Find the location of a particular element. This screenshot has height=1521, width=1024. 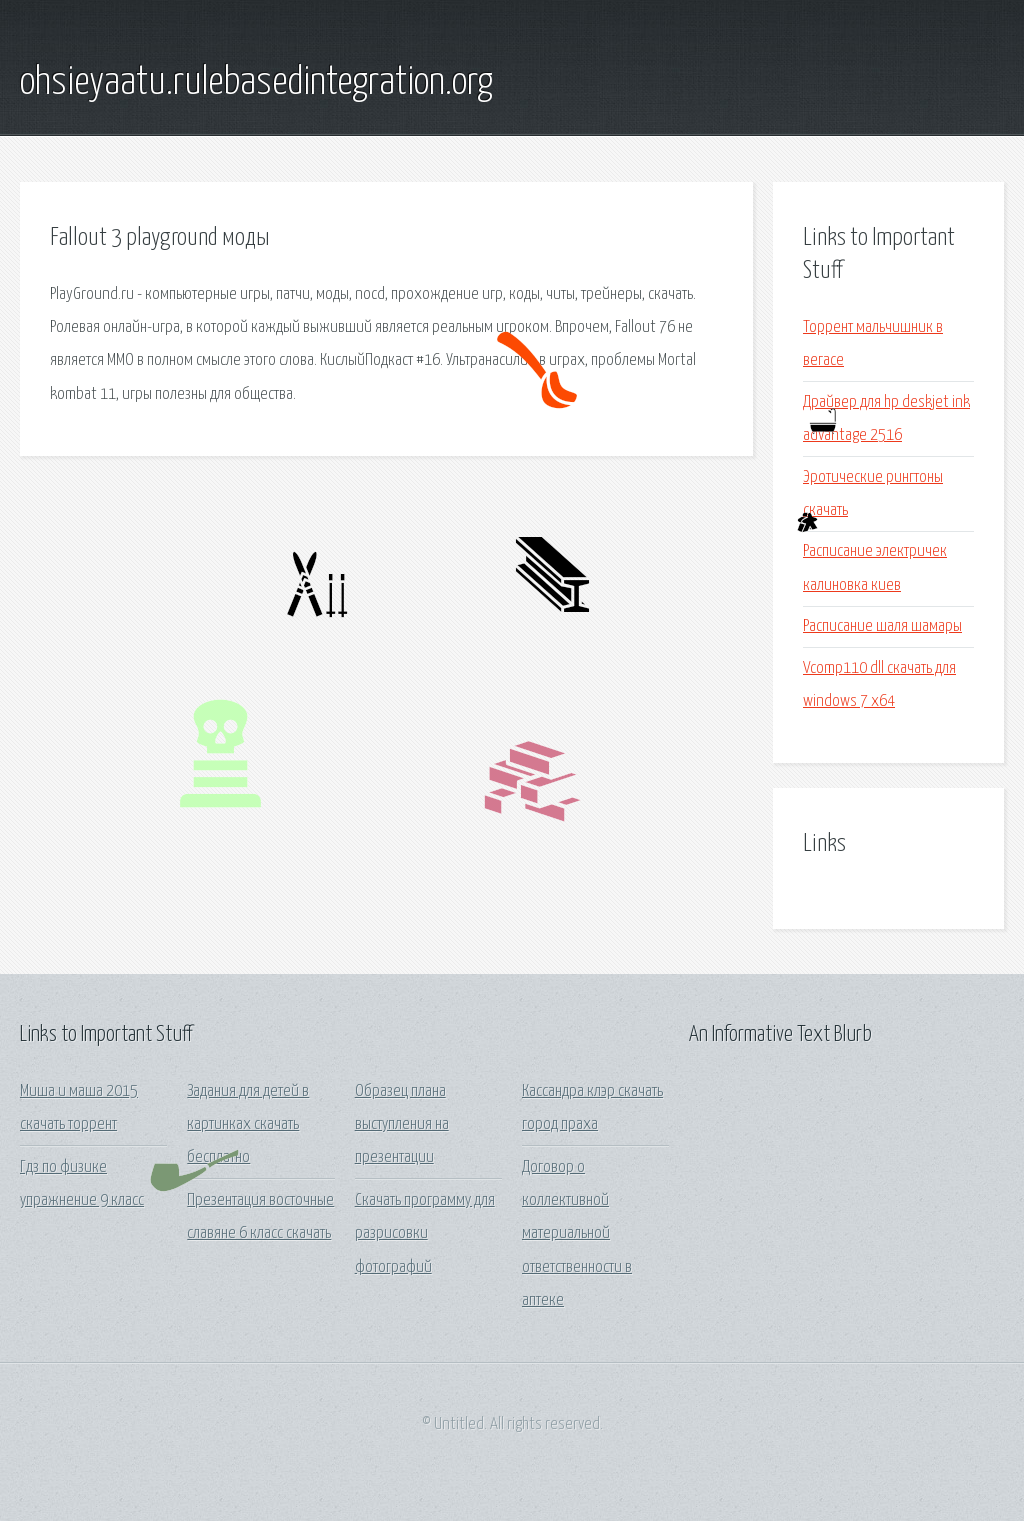

indicates a telefrag kill in-game is located at coordinates (220, 753).